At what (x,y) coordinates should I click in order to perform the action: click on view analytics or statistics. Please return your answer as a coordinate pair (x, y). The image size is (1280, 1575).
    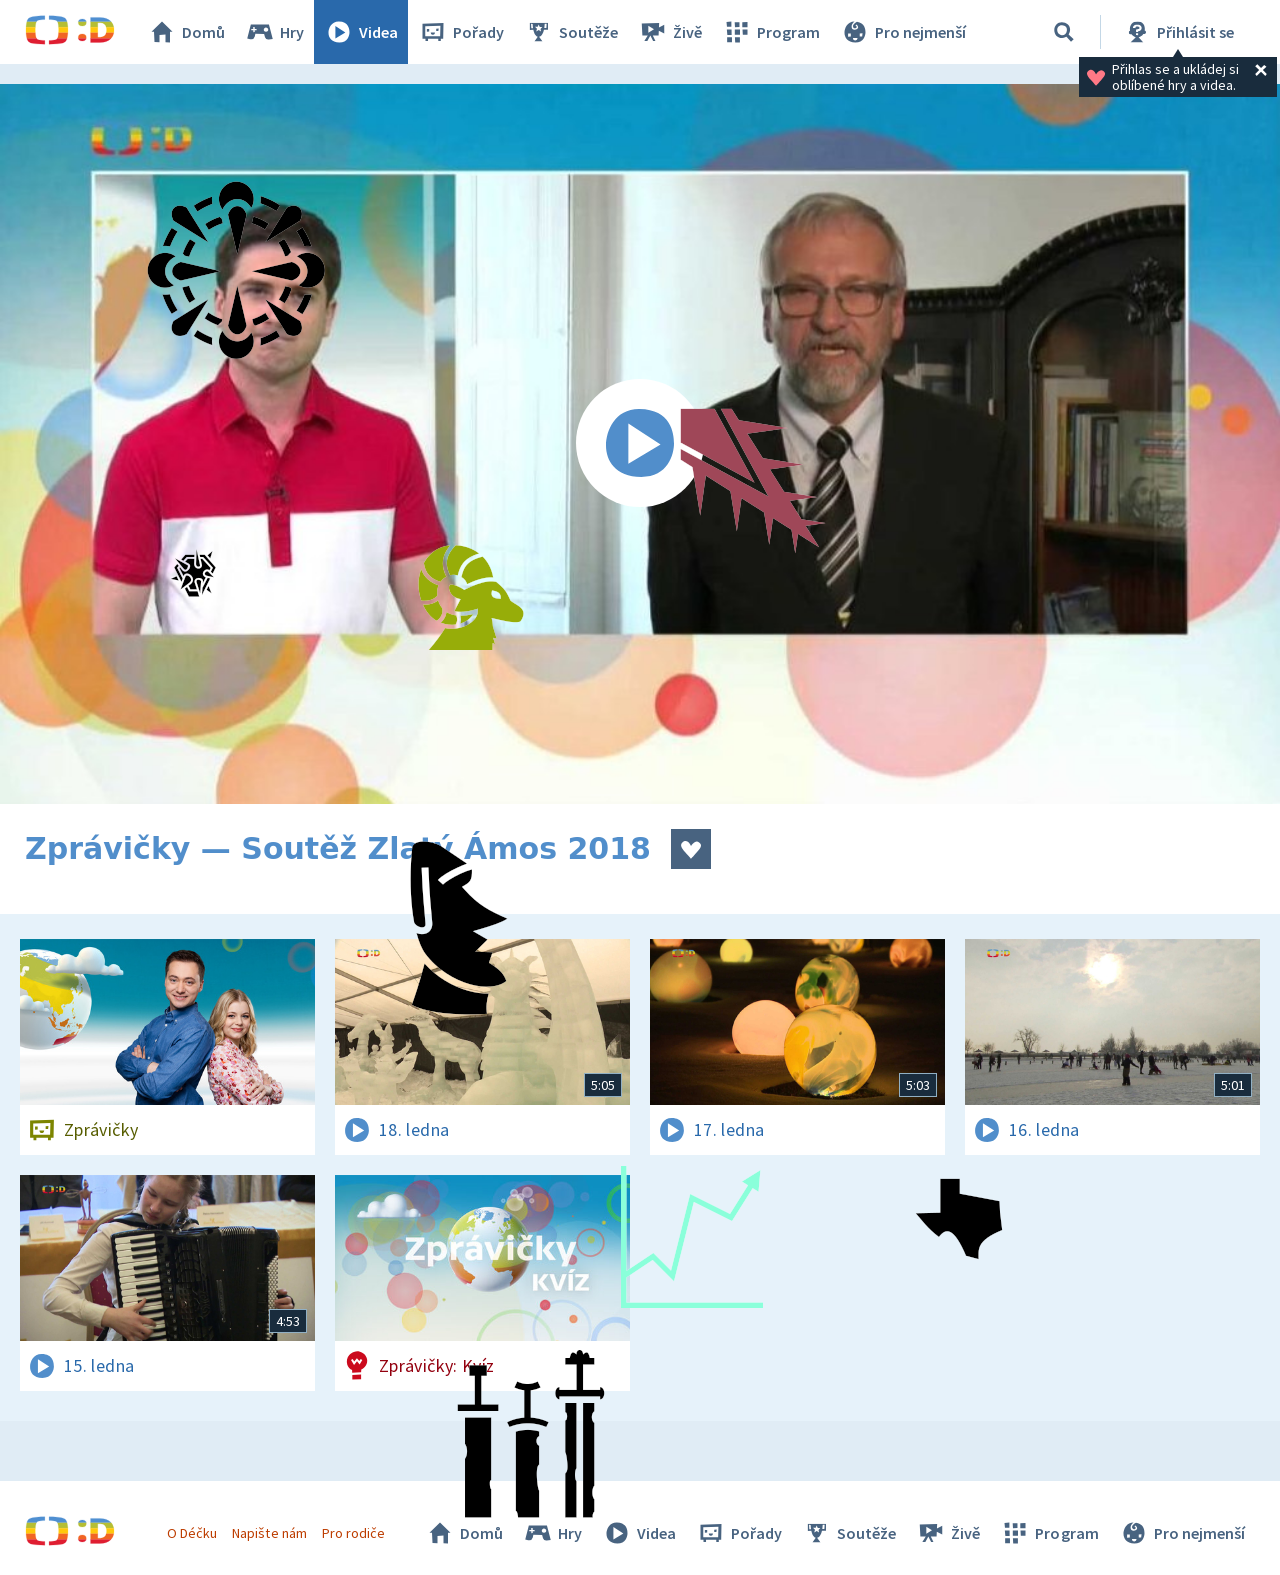
    Looking at the image, I should click on (692, 1237).